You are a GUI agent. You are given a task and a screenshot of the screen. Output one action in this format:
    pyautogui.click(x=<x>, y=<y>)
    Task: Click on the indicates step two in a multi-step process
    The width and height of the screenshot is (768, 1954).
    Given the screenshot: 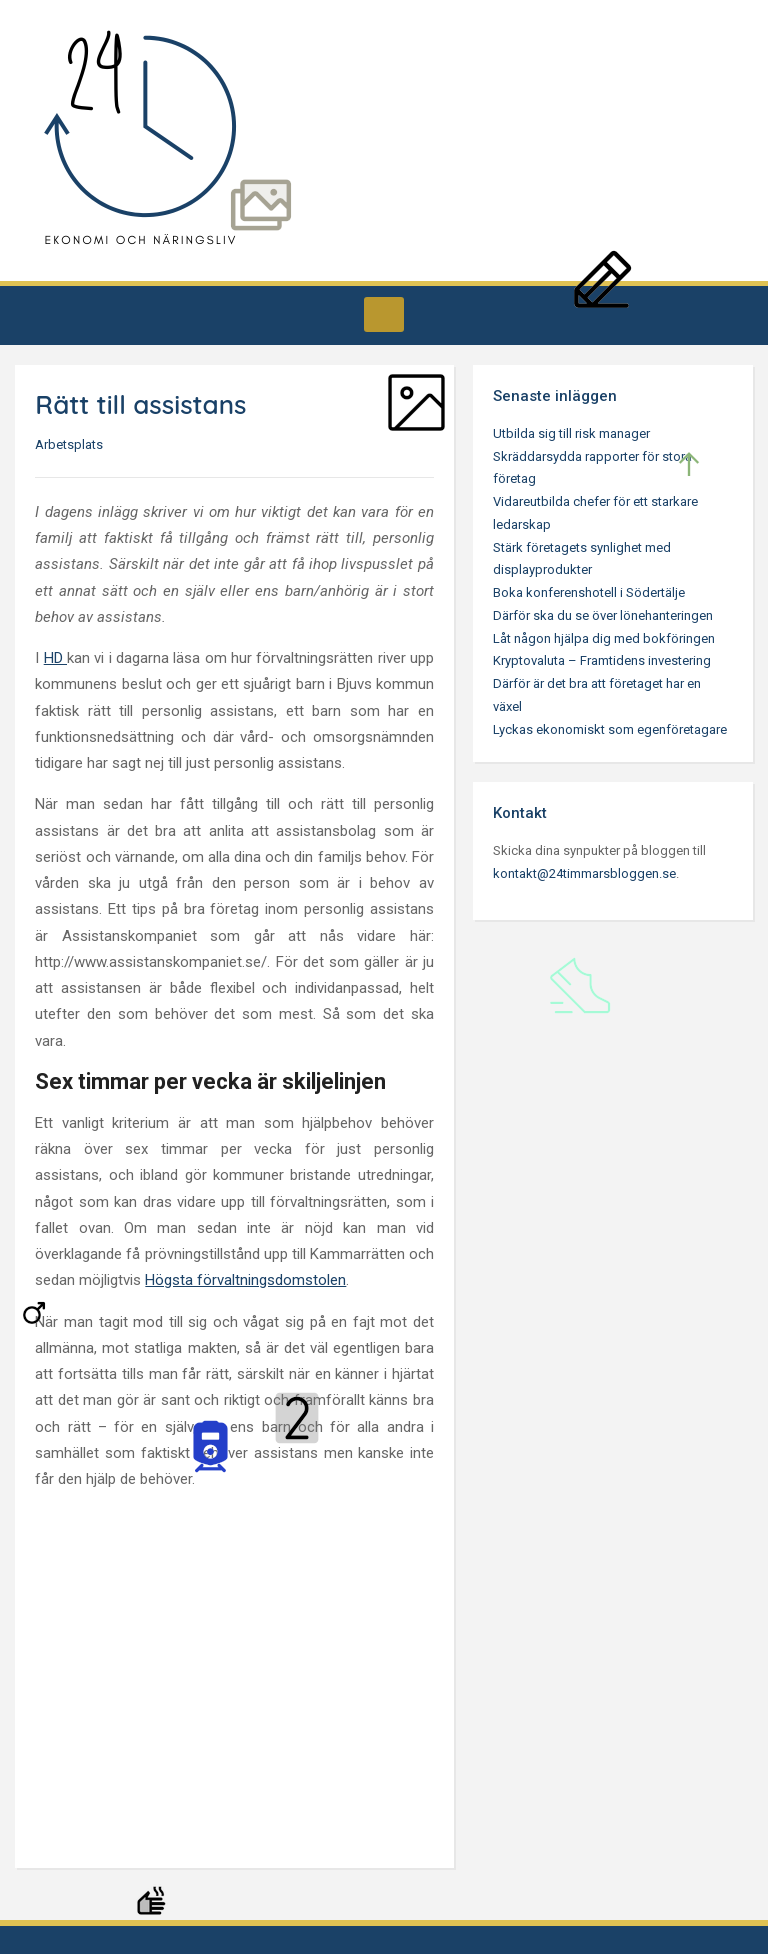 What is the action you would take?
    pyautogui.click(x=297, y=1418)
    